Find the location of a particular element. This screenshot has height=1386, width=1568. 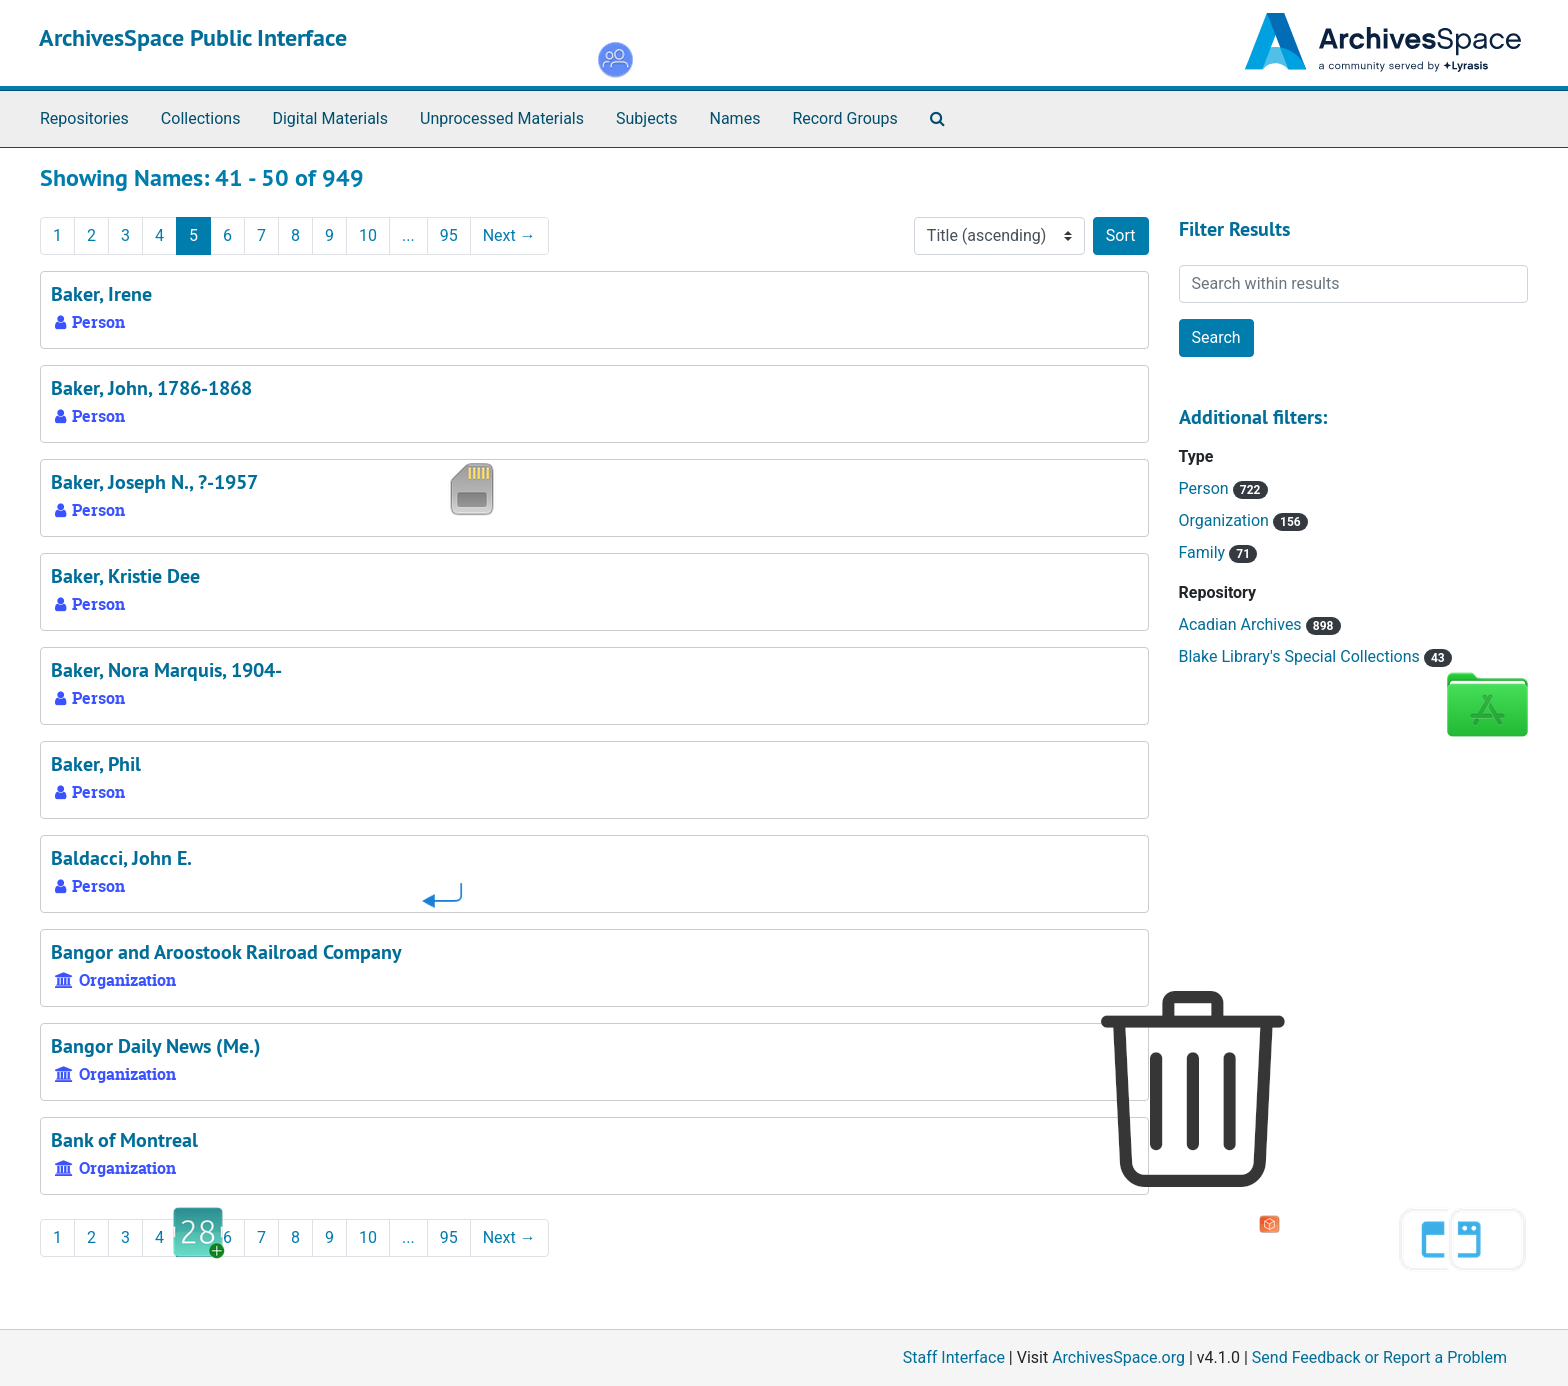

a binary STL 3D model file is located at coordinates (1269, 1223).